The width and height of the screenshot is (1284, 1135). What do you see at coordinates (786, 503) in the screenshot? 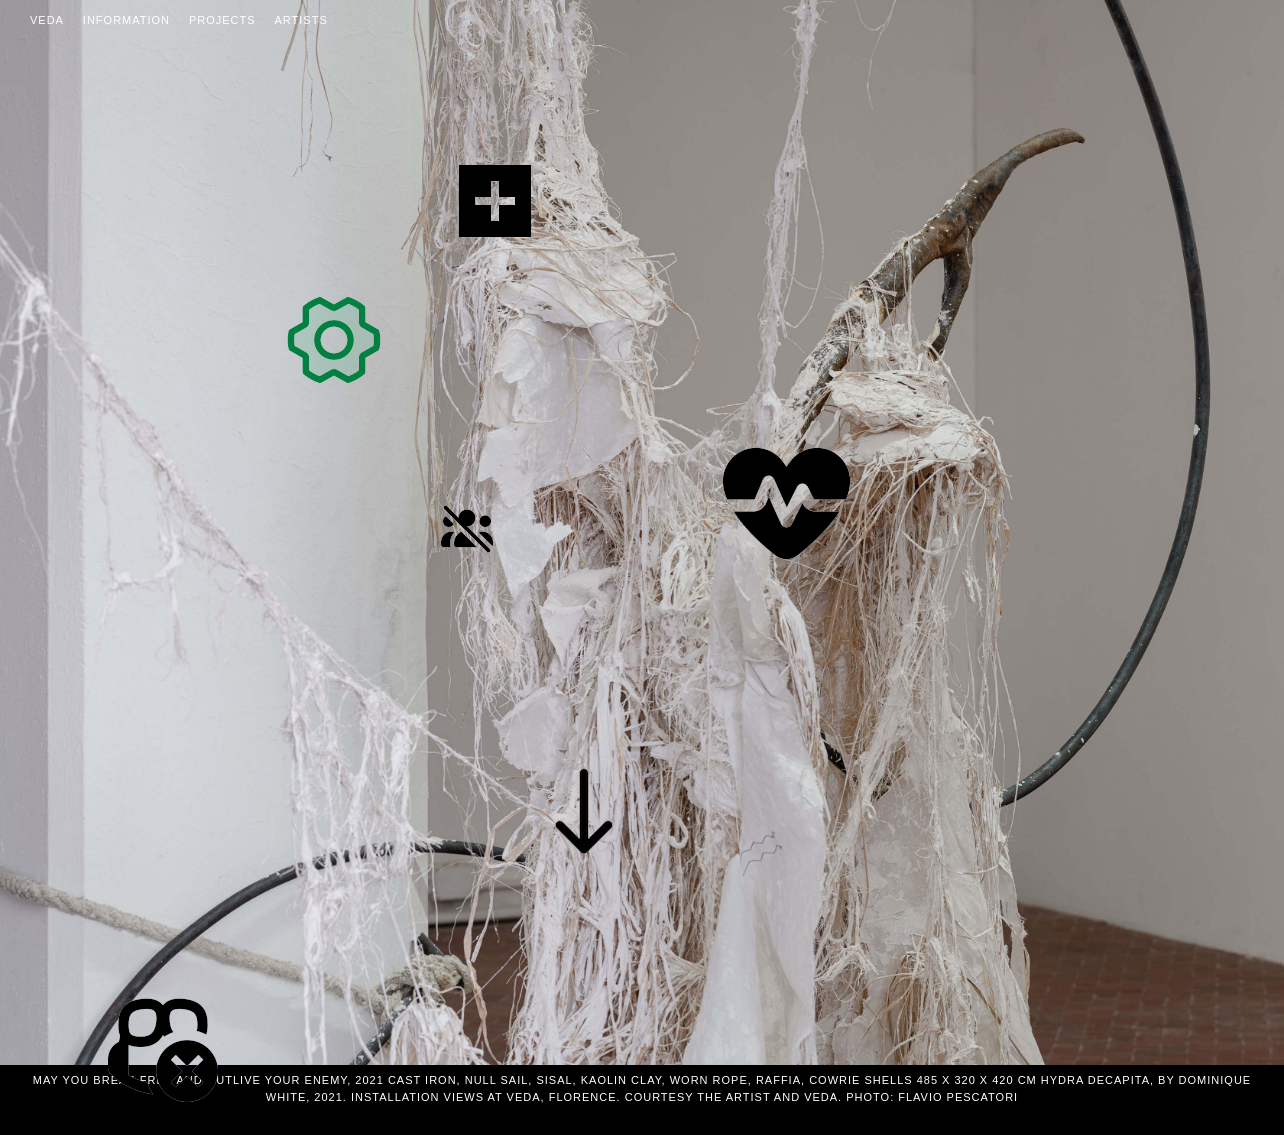
I see `view health or fitness tracking data` at bounding box center [786, 503].